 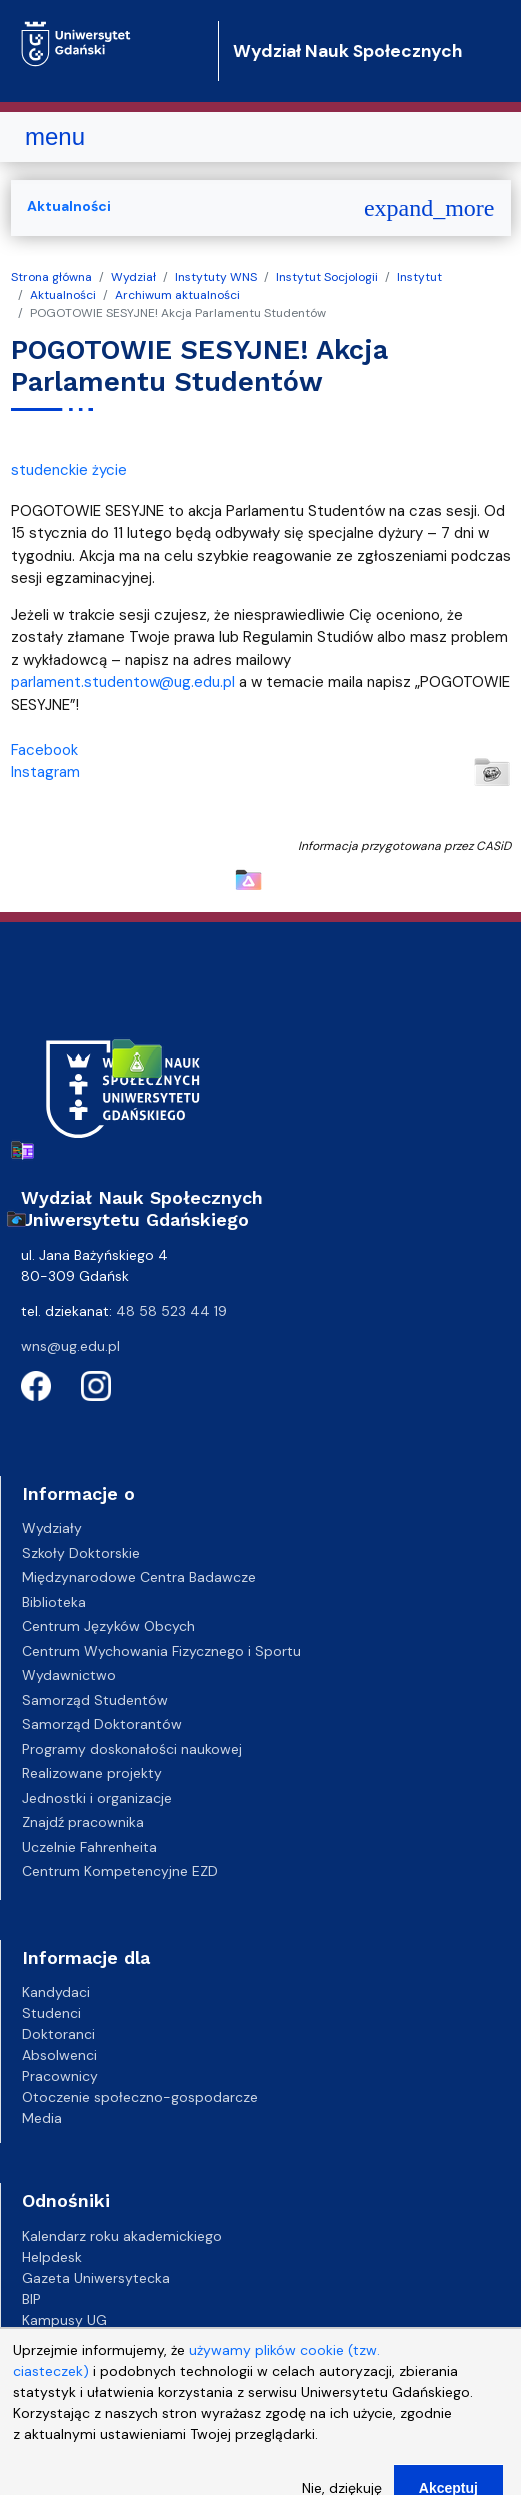 I want to click on open your meme collection folder, so click(x=492, y=773).